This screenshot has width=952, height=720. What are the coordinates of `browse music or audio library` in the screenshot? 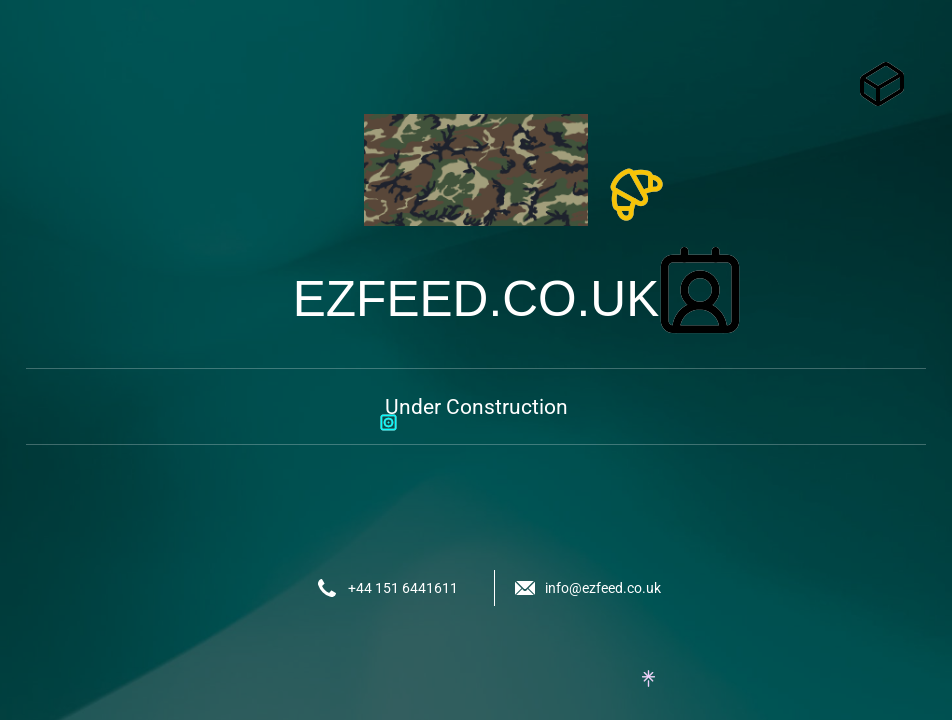 It's located at (388, 422).